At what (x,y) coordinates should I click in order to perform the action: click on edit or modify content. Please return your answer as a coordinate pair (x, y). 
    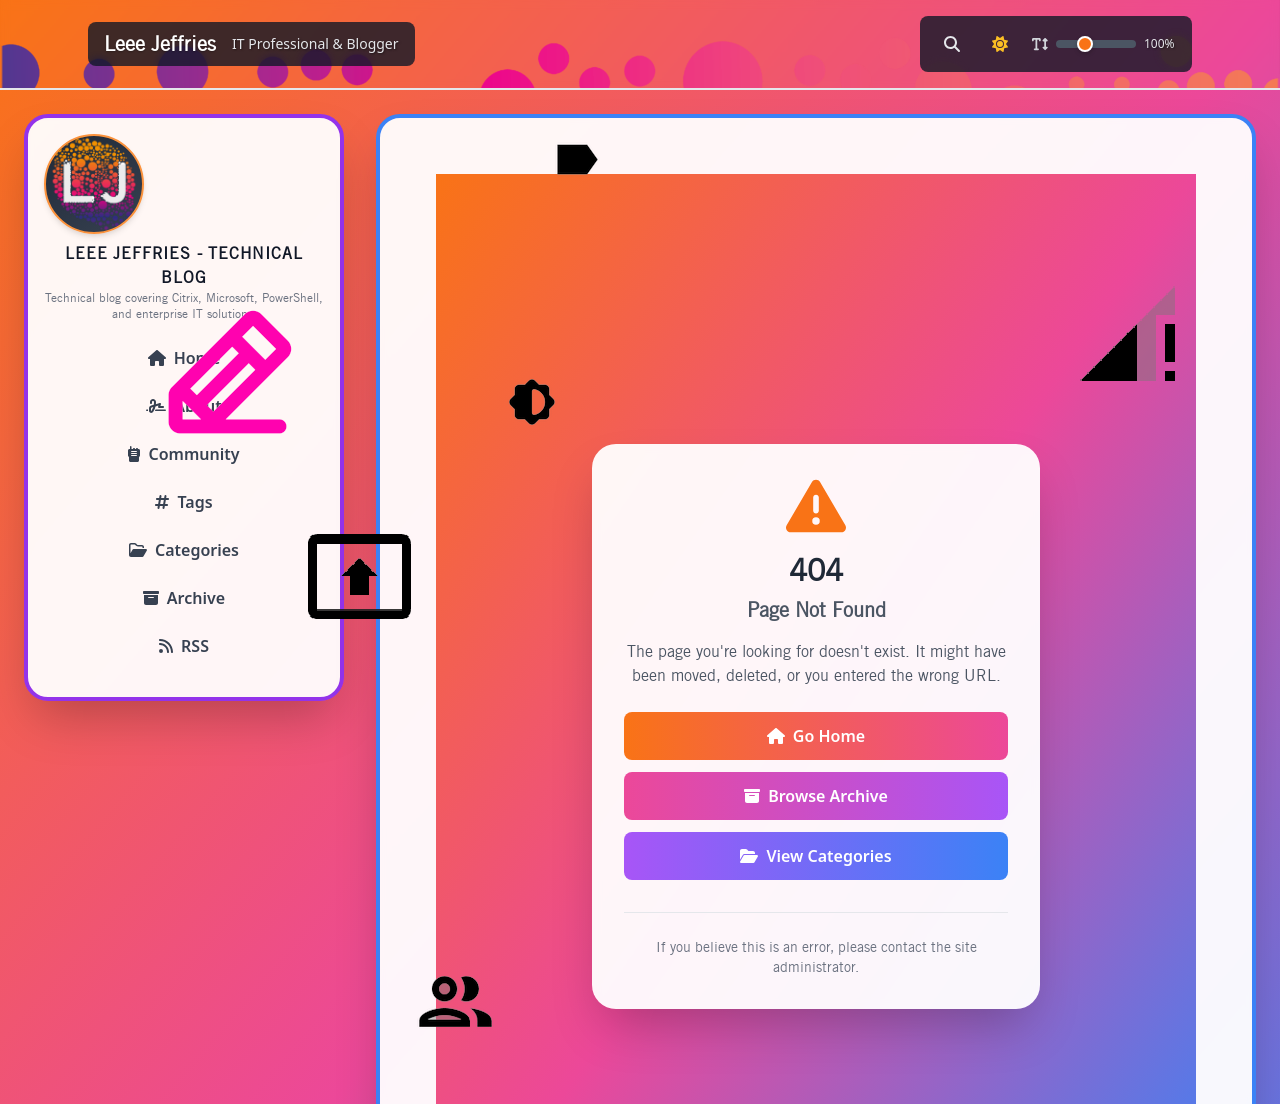
    Looking at the image, I should click on (227, 374).